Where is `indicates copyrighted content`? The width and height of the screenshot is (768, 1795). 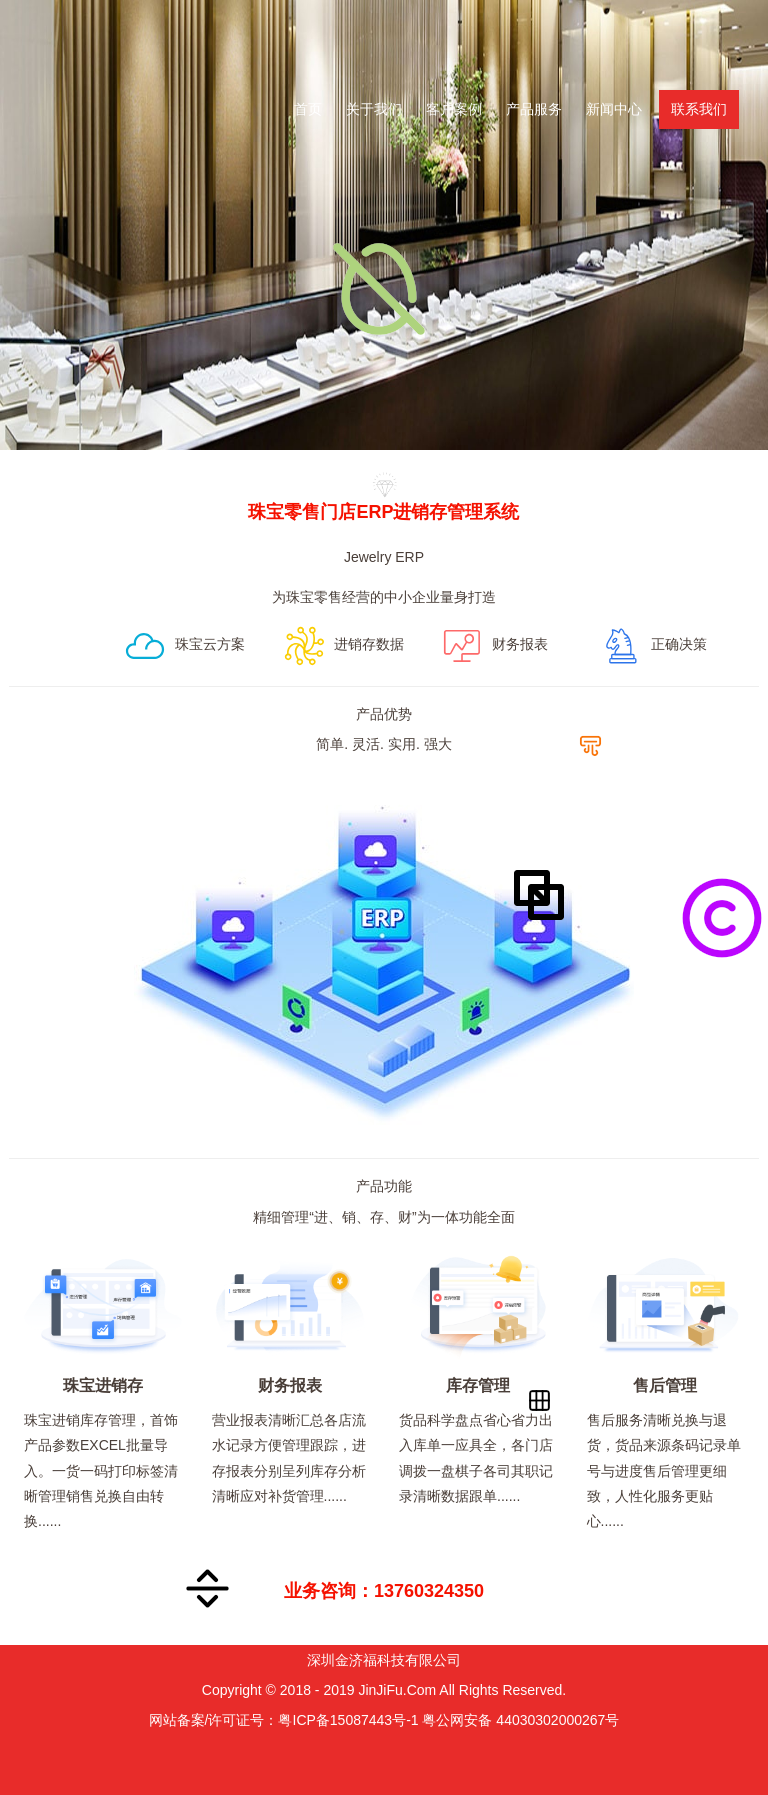 indicates copyrighted content is located at coordinates (722, 918).